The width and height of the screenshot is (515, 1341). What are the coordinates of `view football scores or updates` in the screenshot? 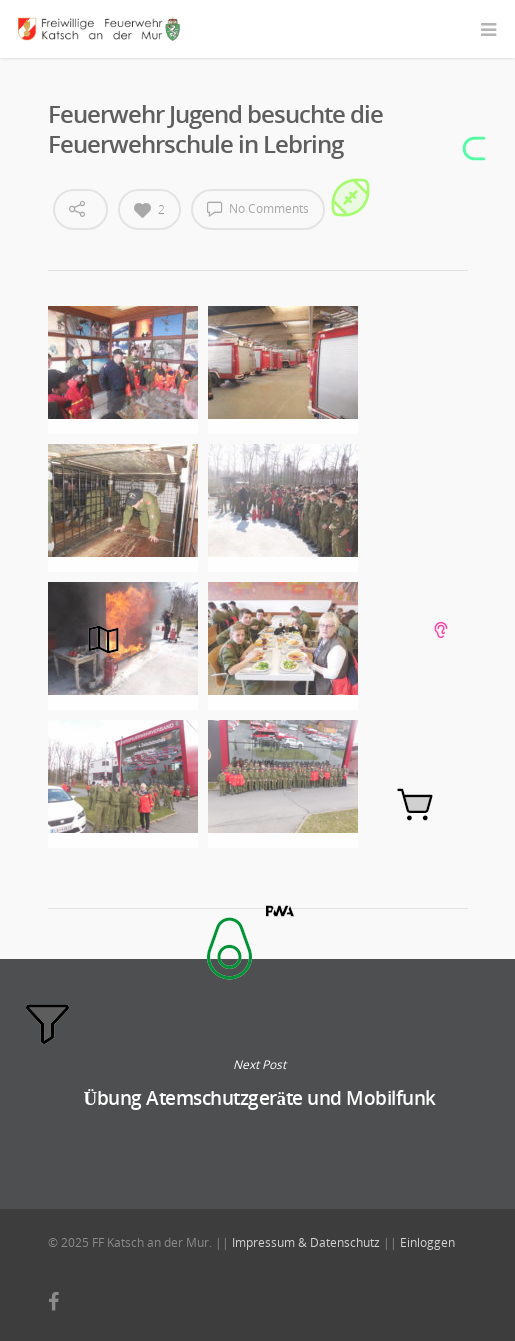 It's located at (350, 197).